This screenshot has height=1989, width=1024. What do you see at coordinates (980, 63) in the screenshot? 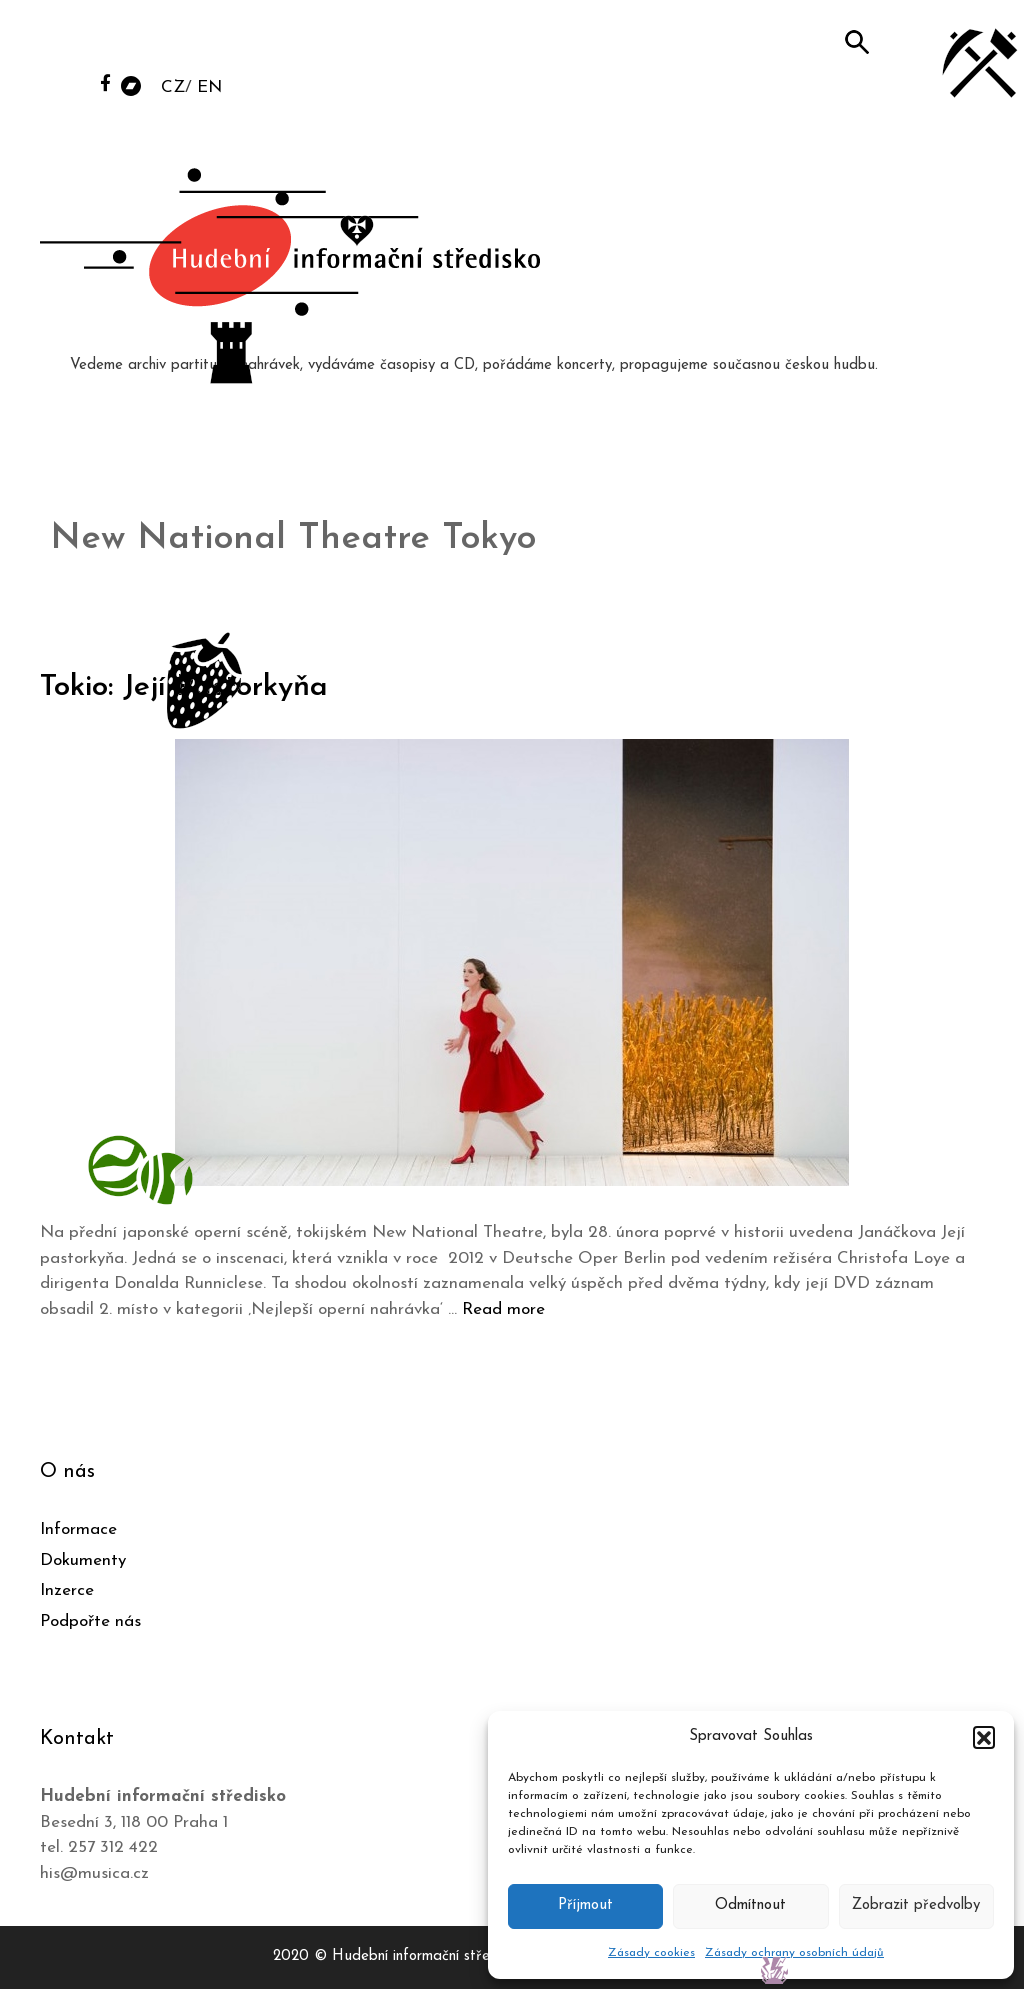
I see `access stone crafting menu` at bounding box center [980, 63].